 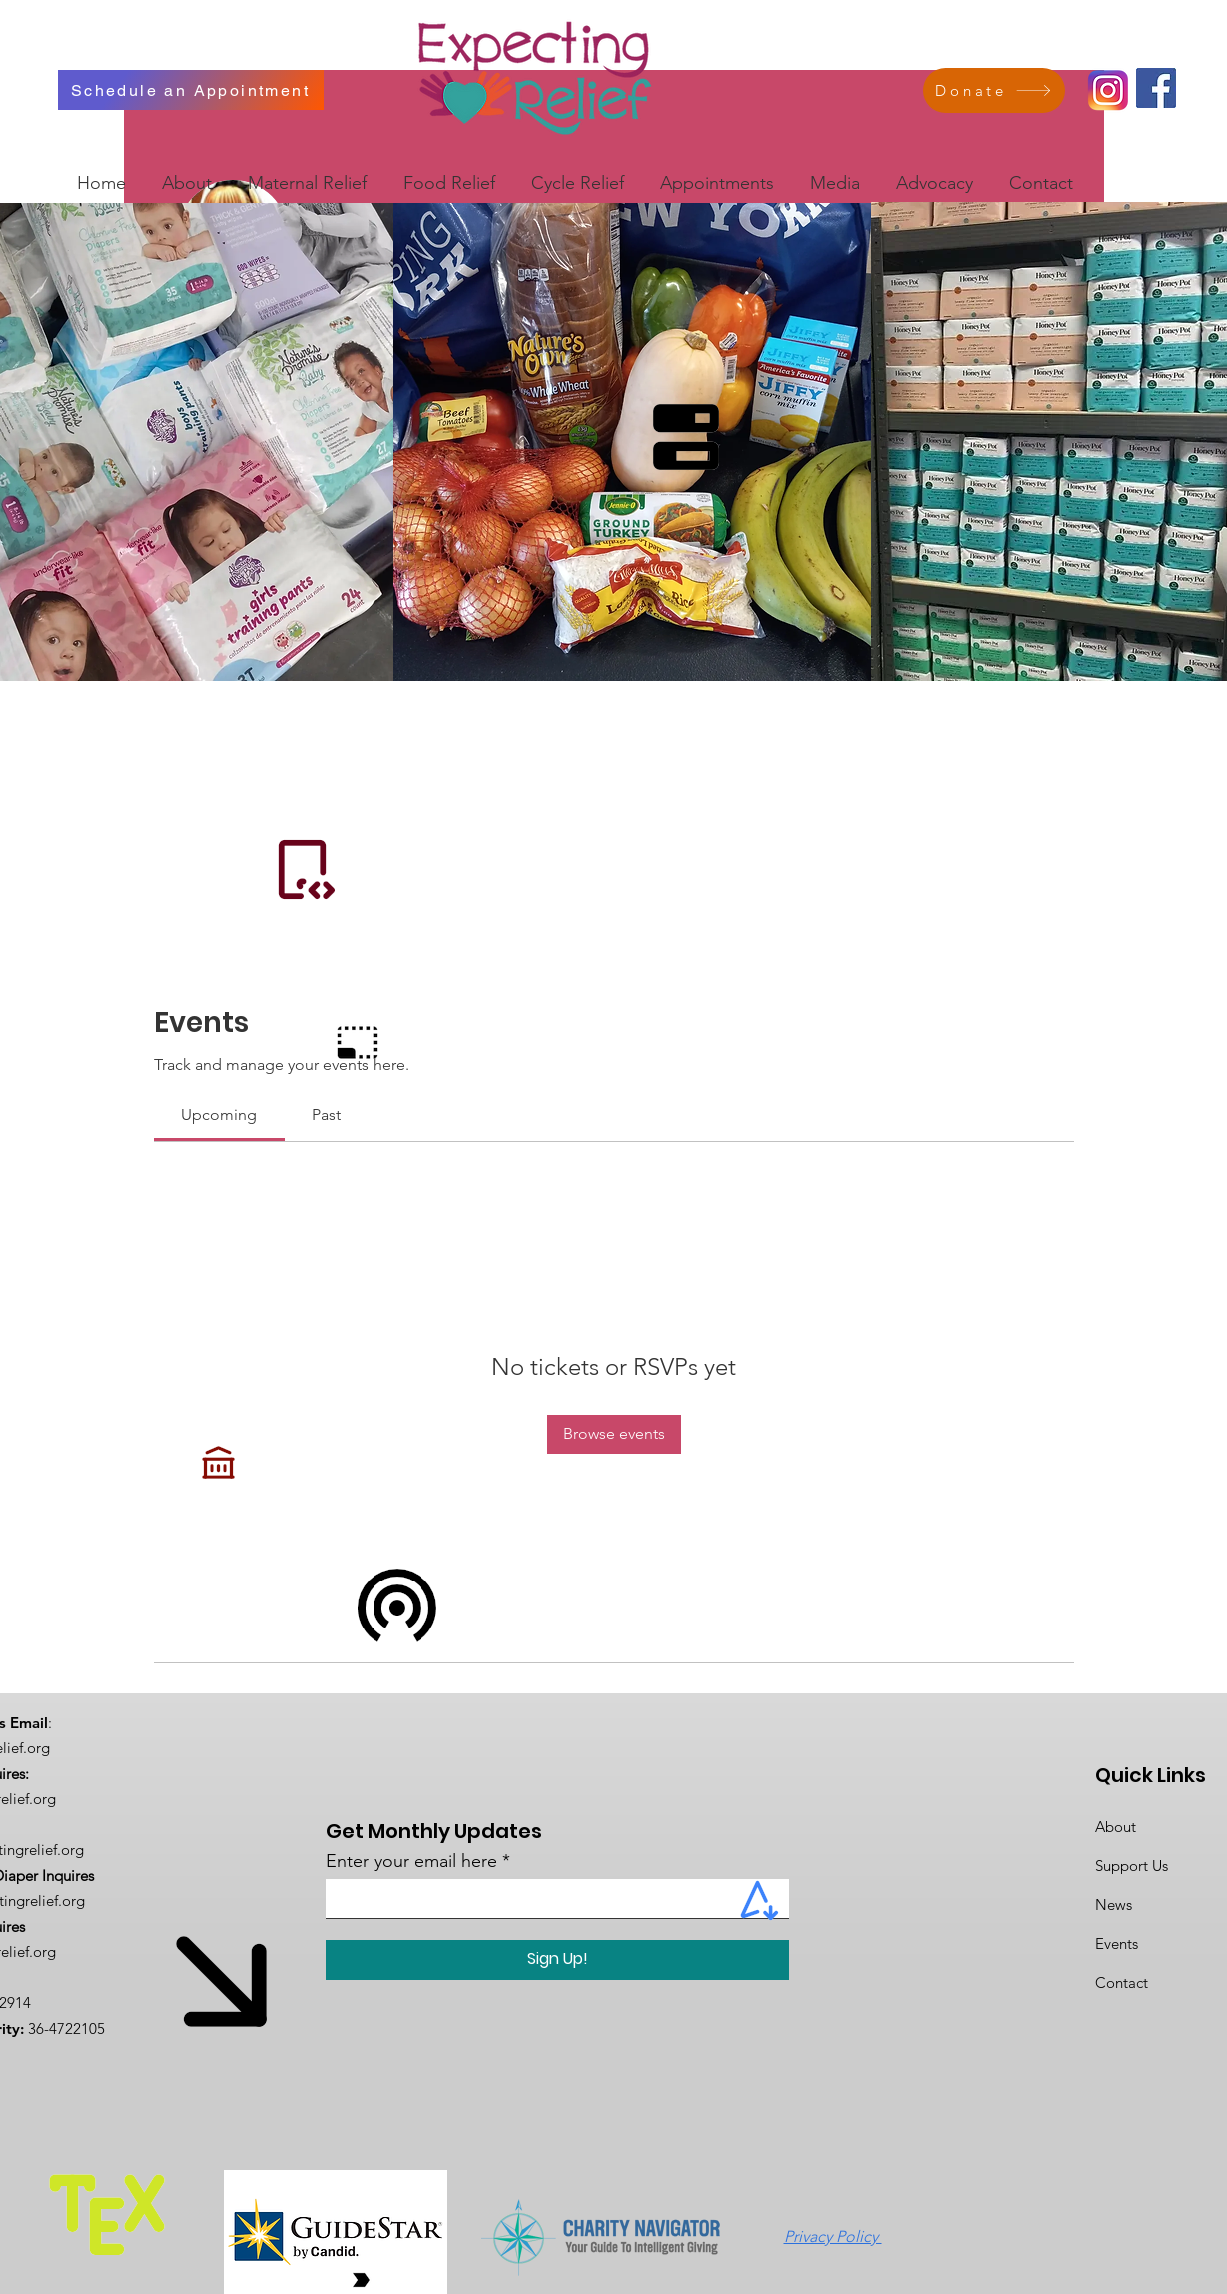 What do you see at coordinates (686, 437) in the screenshot?
I see `view task or download progress` at bounding box center [686, 437].